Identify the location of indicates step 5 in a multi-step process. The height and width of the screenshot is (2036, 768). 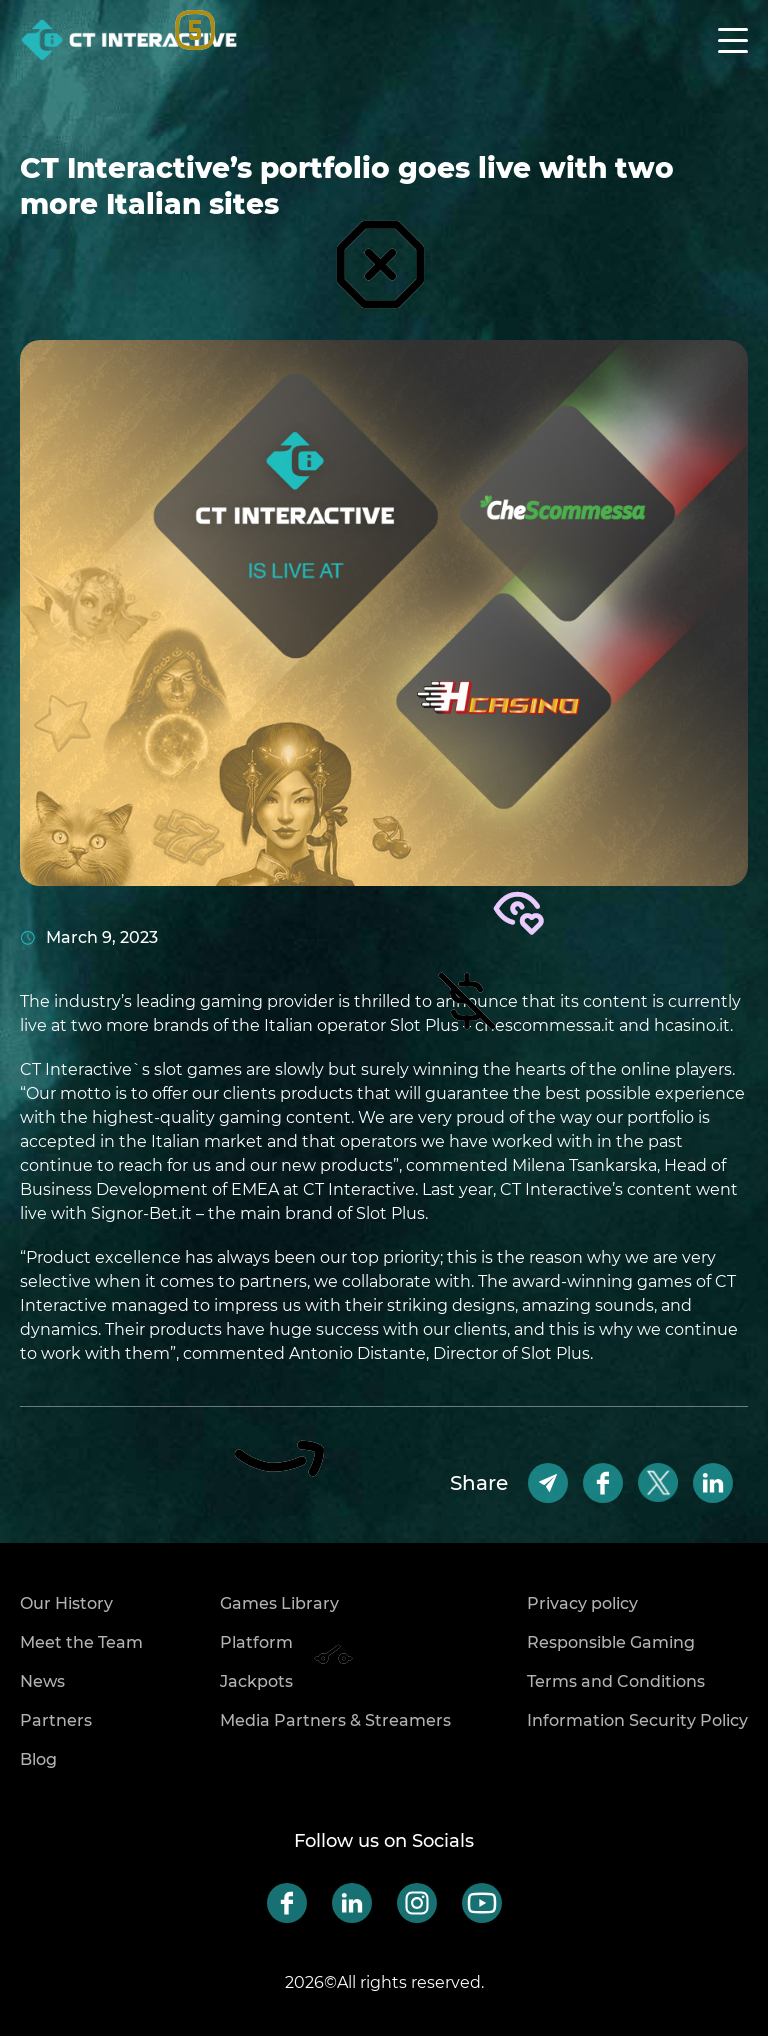
(195, 30).